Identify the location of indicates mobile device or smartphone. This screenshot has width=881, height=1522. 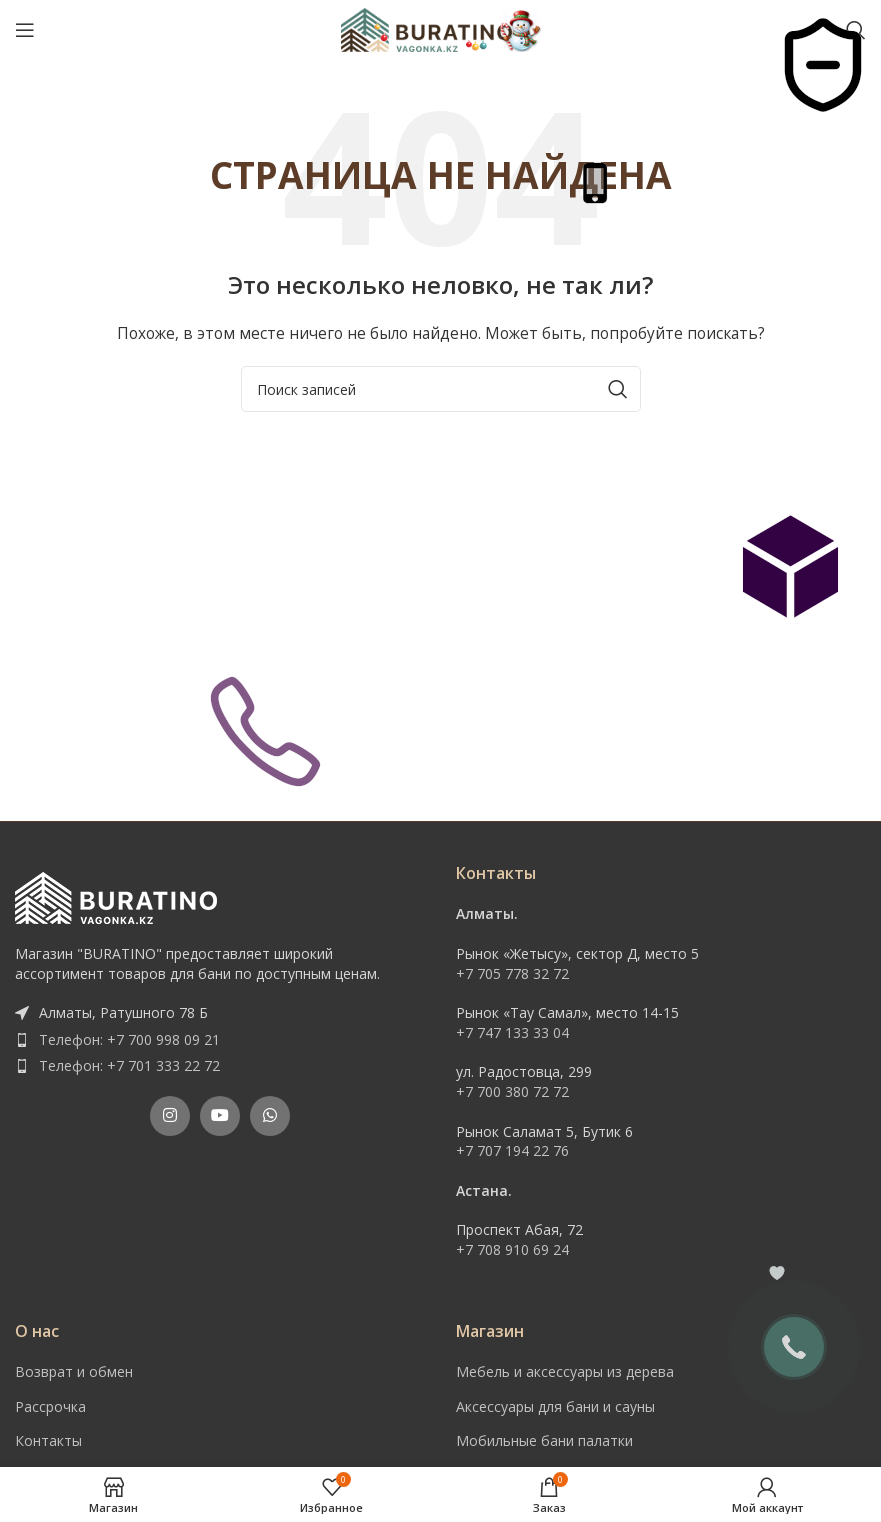
(596, 183).